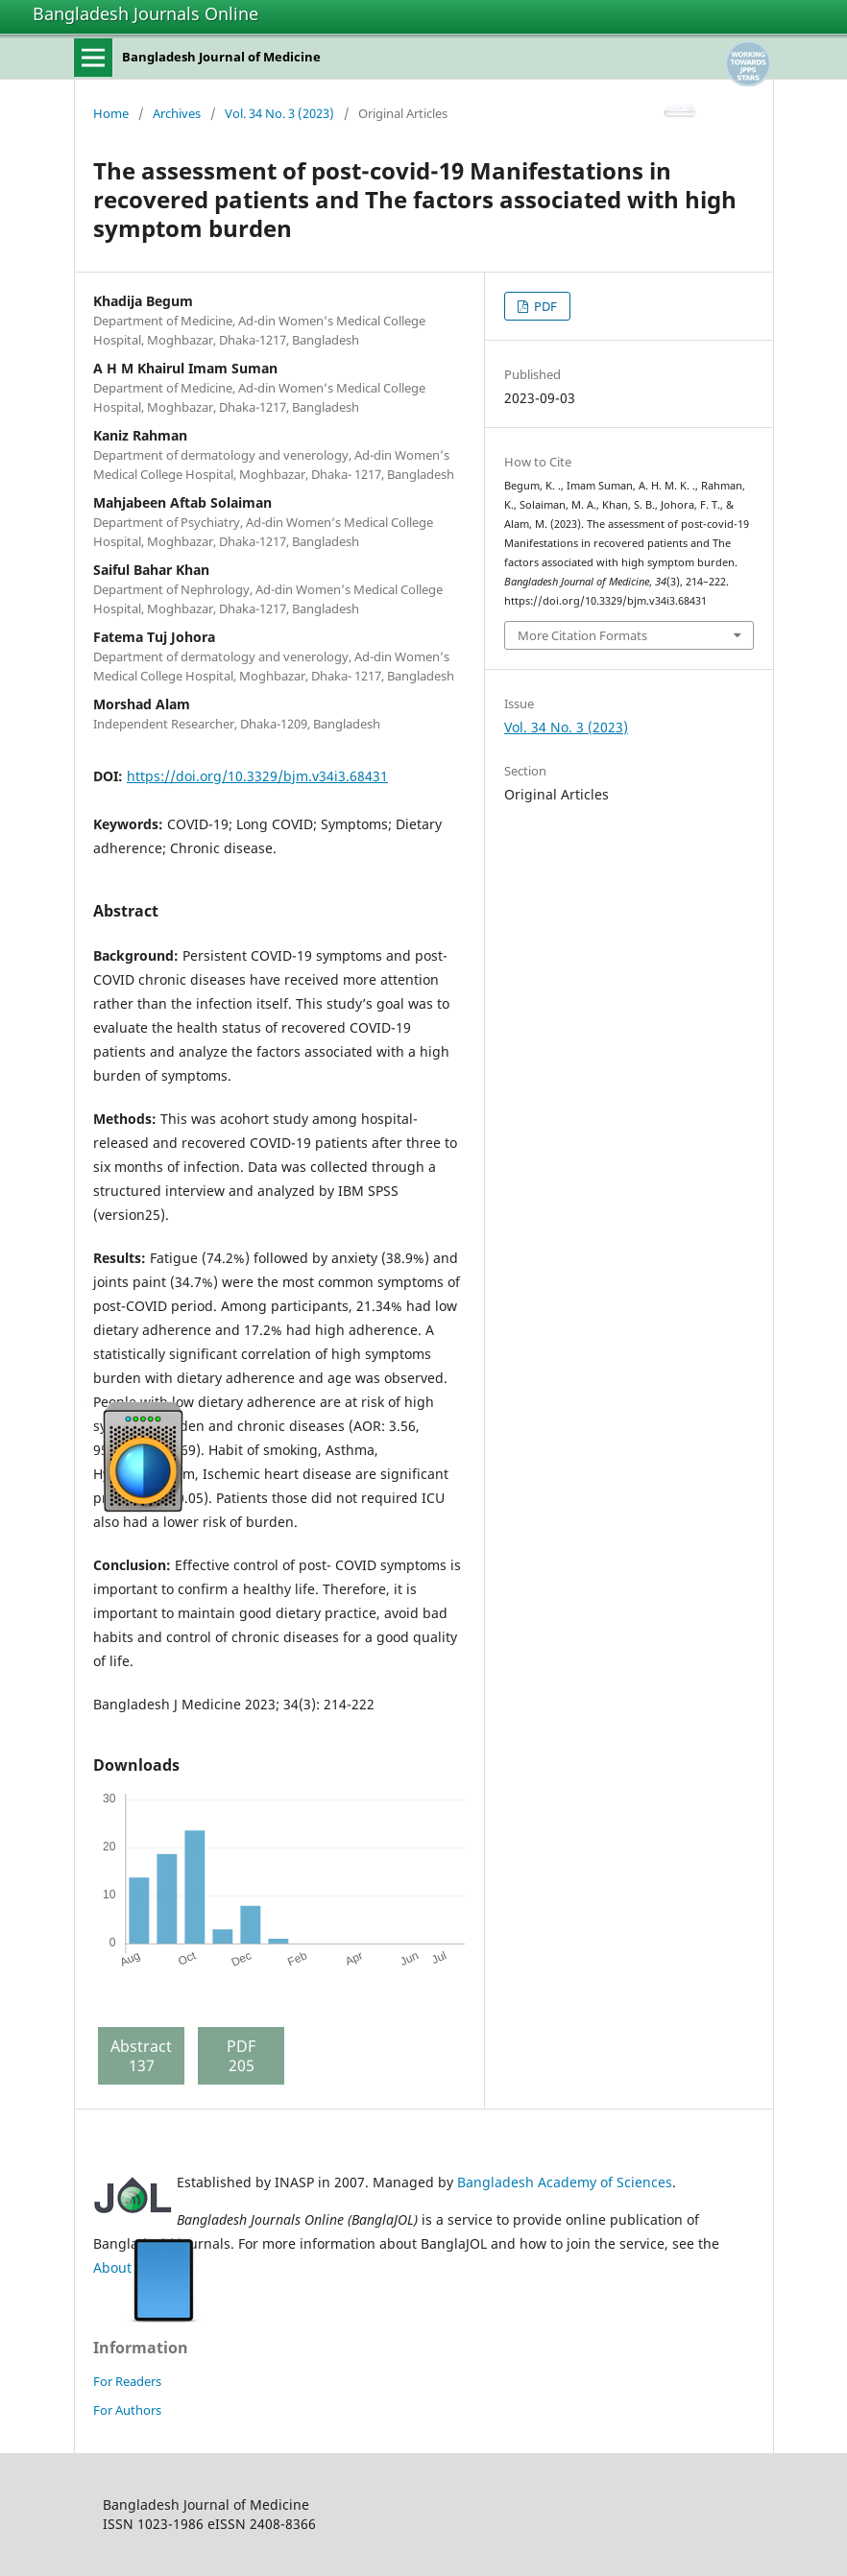 Image resolution: width=847 pixels, height=2576 pixels. What do you see at coordinates (680, 108) in the screenshot?
I see `access time capsule backup settings` at bounding box center [680, 108].